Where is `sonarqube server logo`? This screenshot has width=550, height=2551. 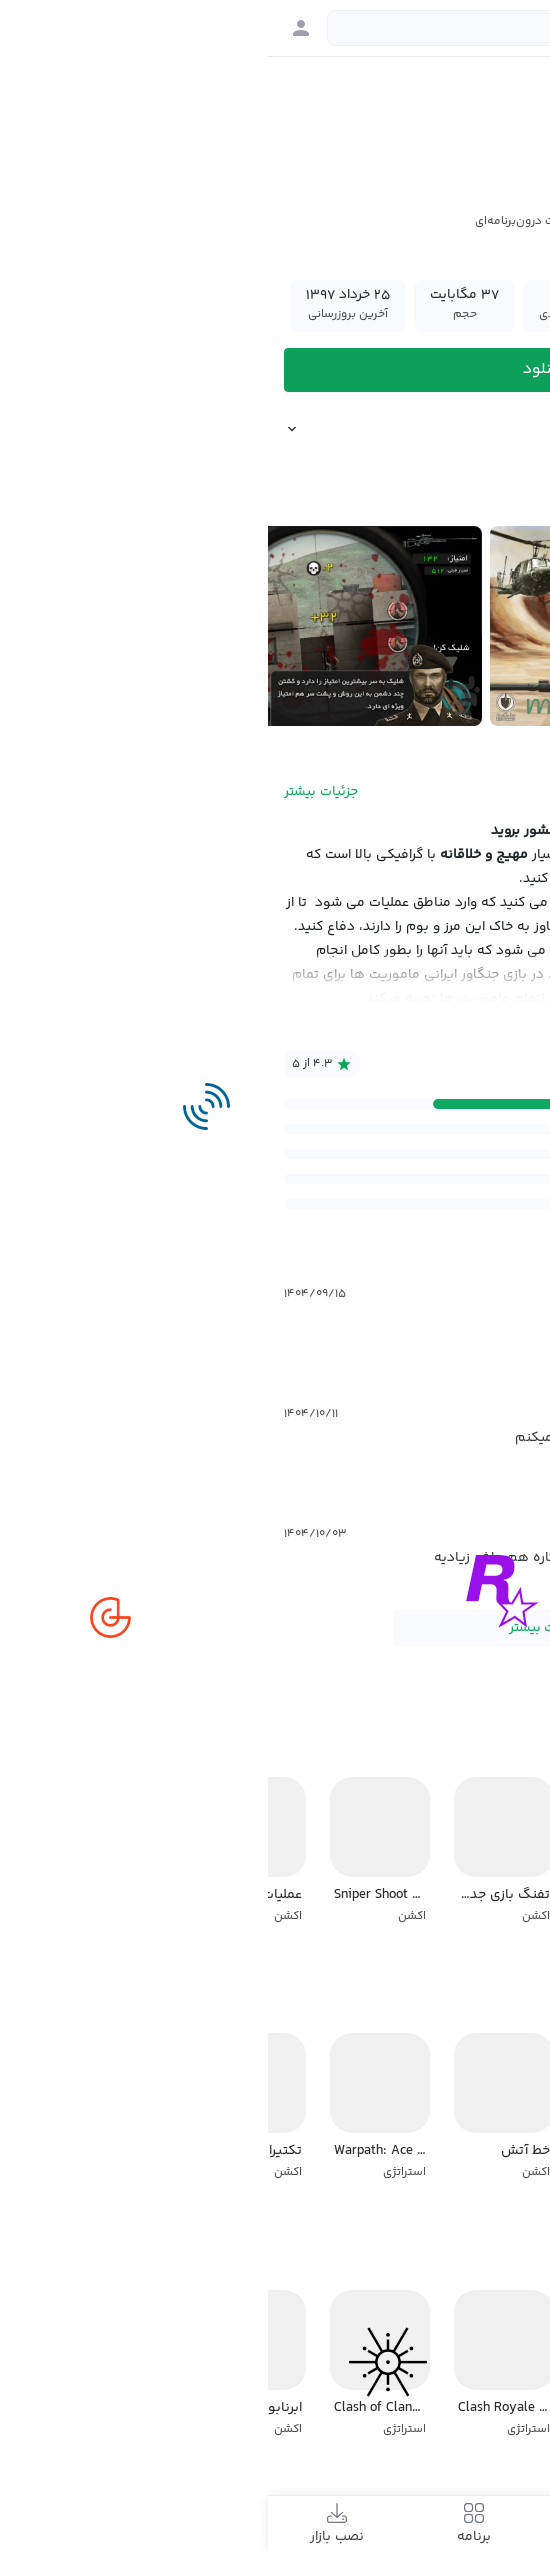 sonarqube server logo is located at coordinates (206, 1106).